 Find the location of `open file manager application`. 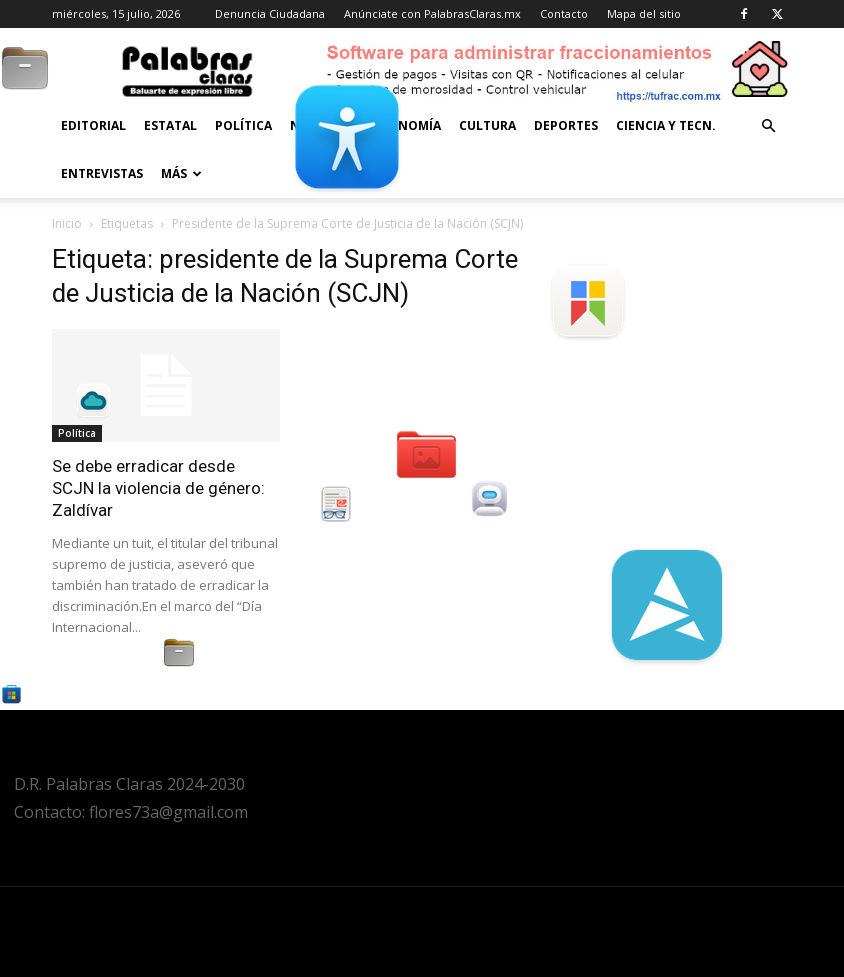

open file manager application is located at coordinates (25, 68).